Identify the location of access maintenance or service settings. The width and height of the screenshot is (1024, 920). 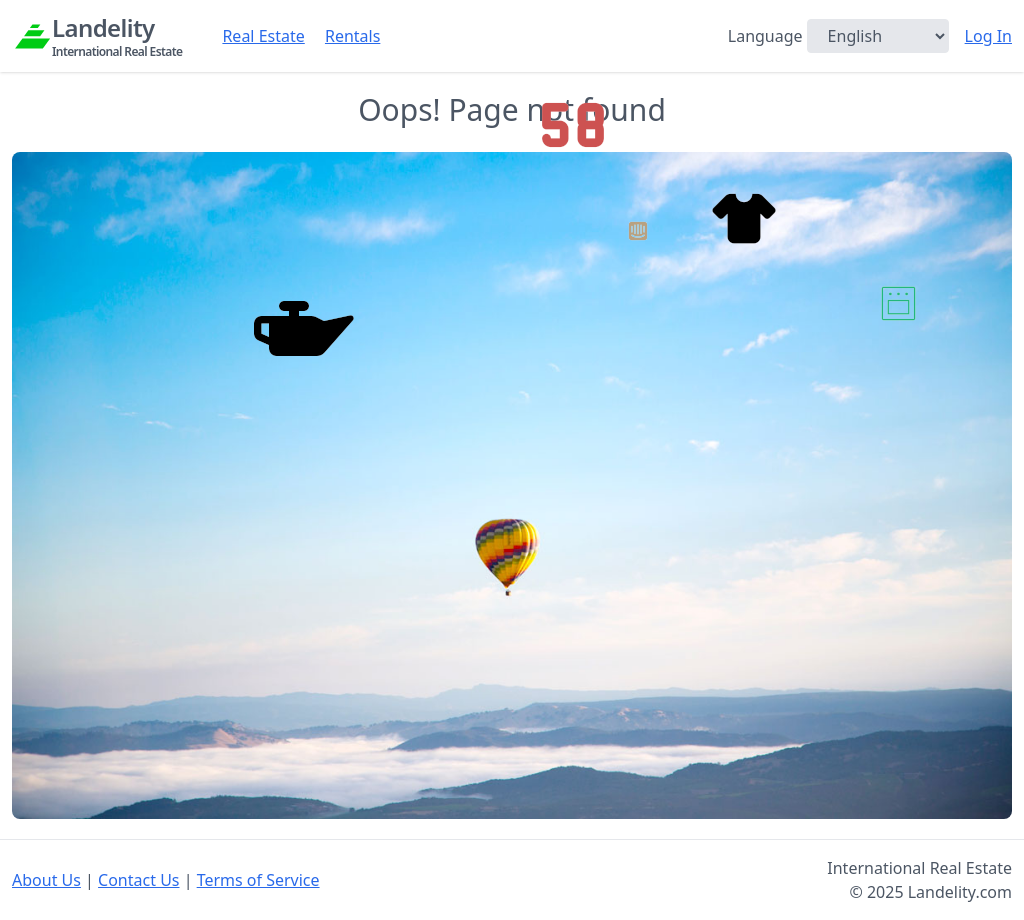
(304, 331).